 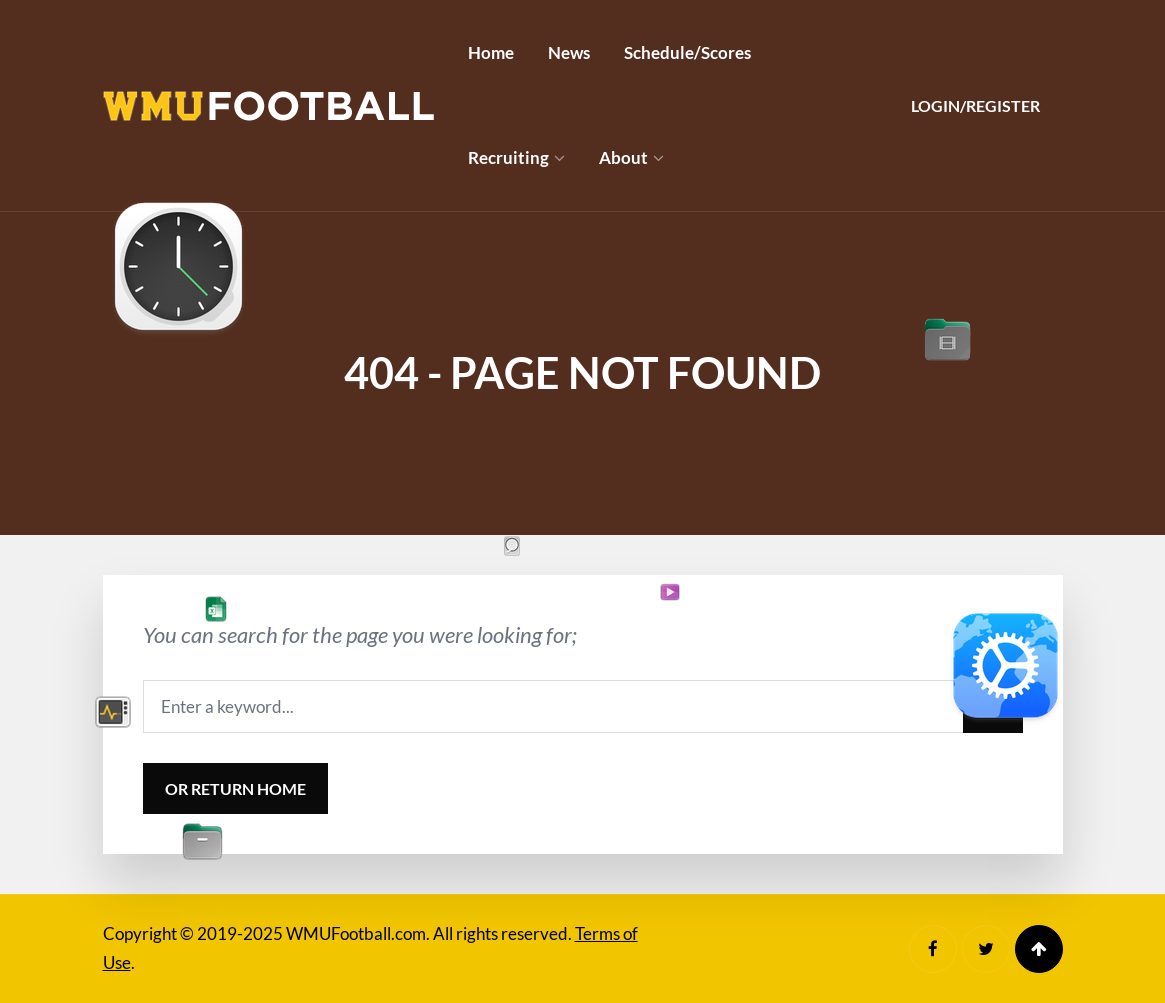 I want to click on open an excel spreadsheet file, so click(x=216, y=609).